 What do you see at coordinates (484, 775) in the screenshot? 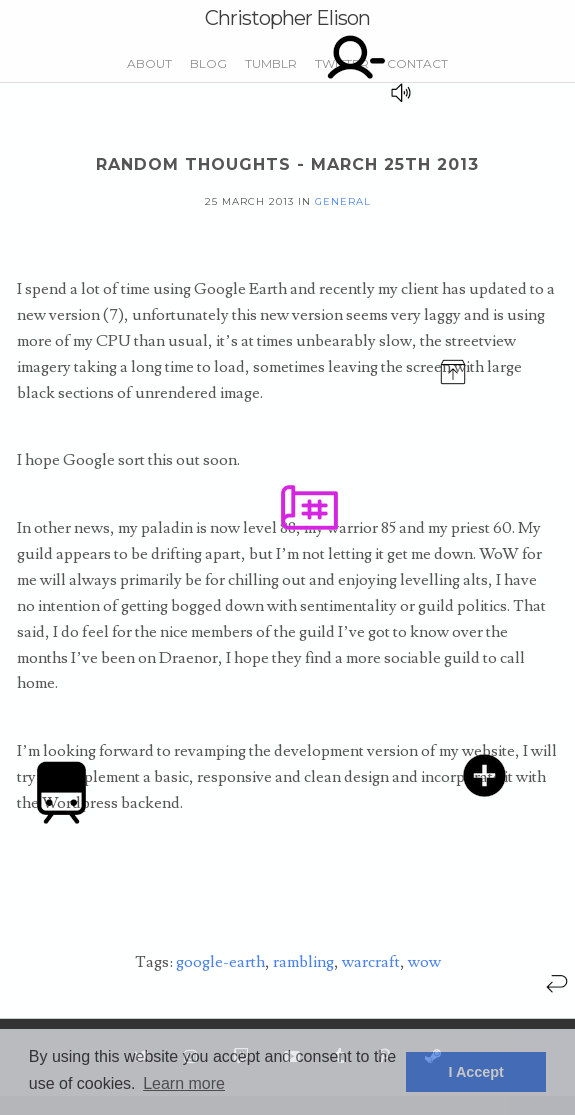
I see `add a new item` at bounding box center [484, 775].